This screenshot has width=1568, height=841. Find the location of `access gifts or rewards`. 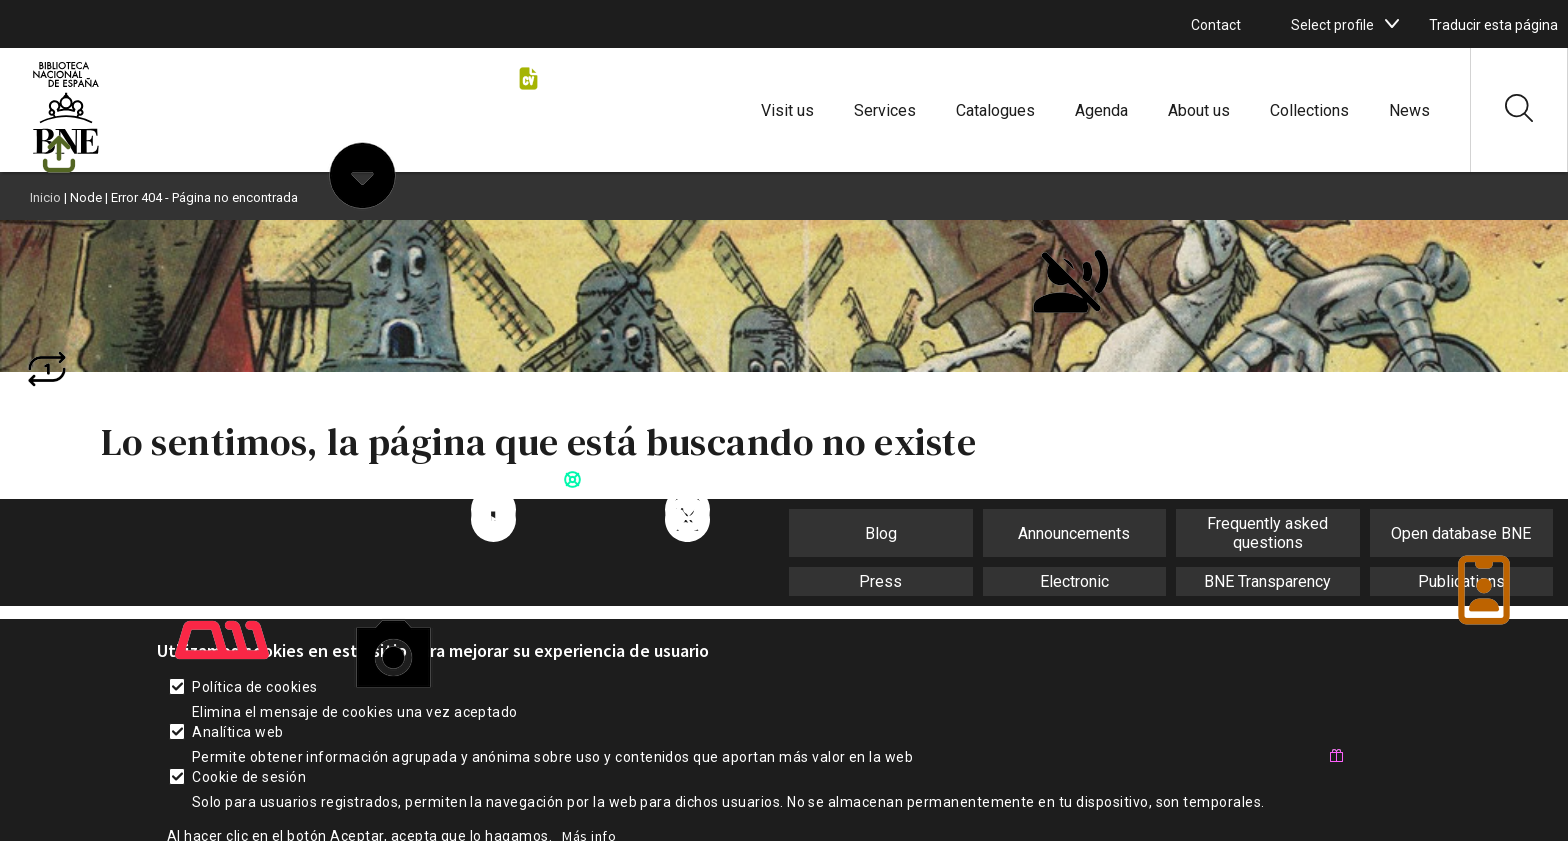

access gifts or rewards is located at coordinates (1337, 756).